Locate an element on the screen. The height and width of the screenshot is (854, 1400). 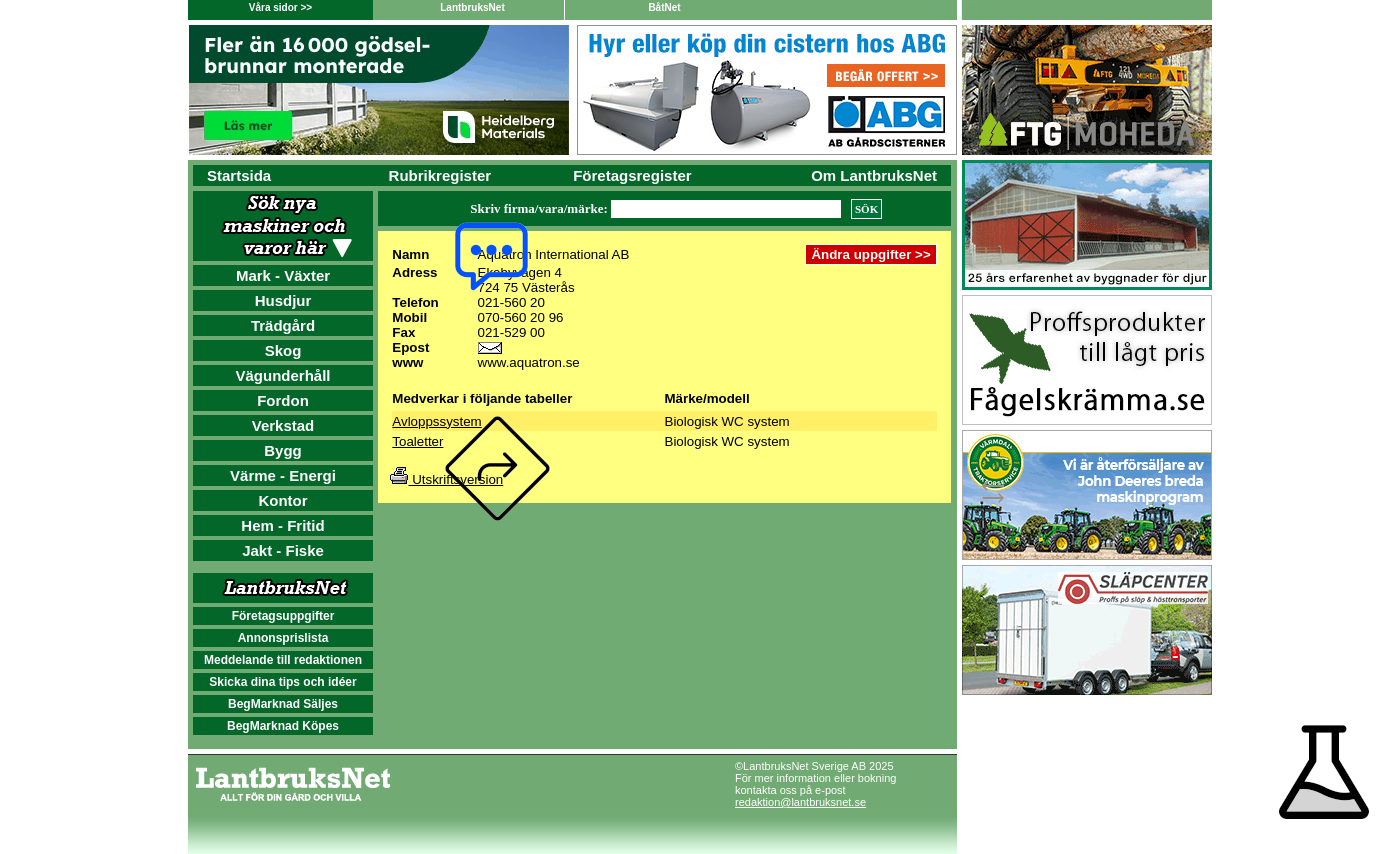
swap or exchange items is located at coordinates (993, 492).